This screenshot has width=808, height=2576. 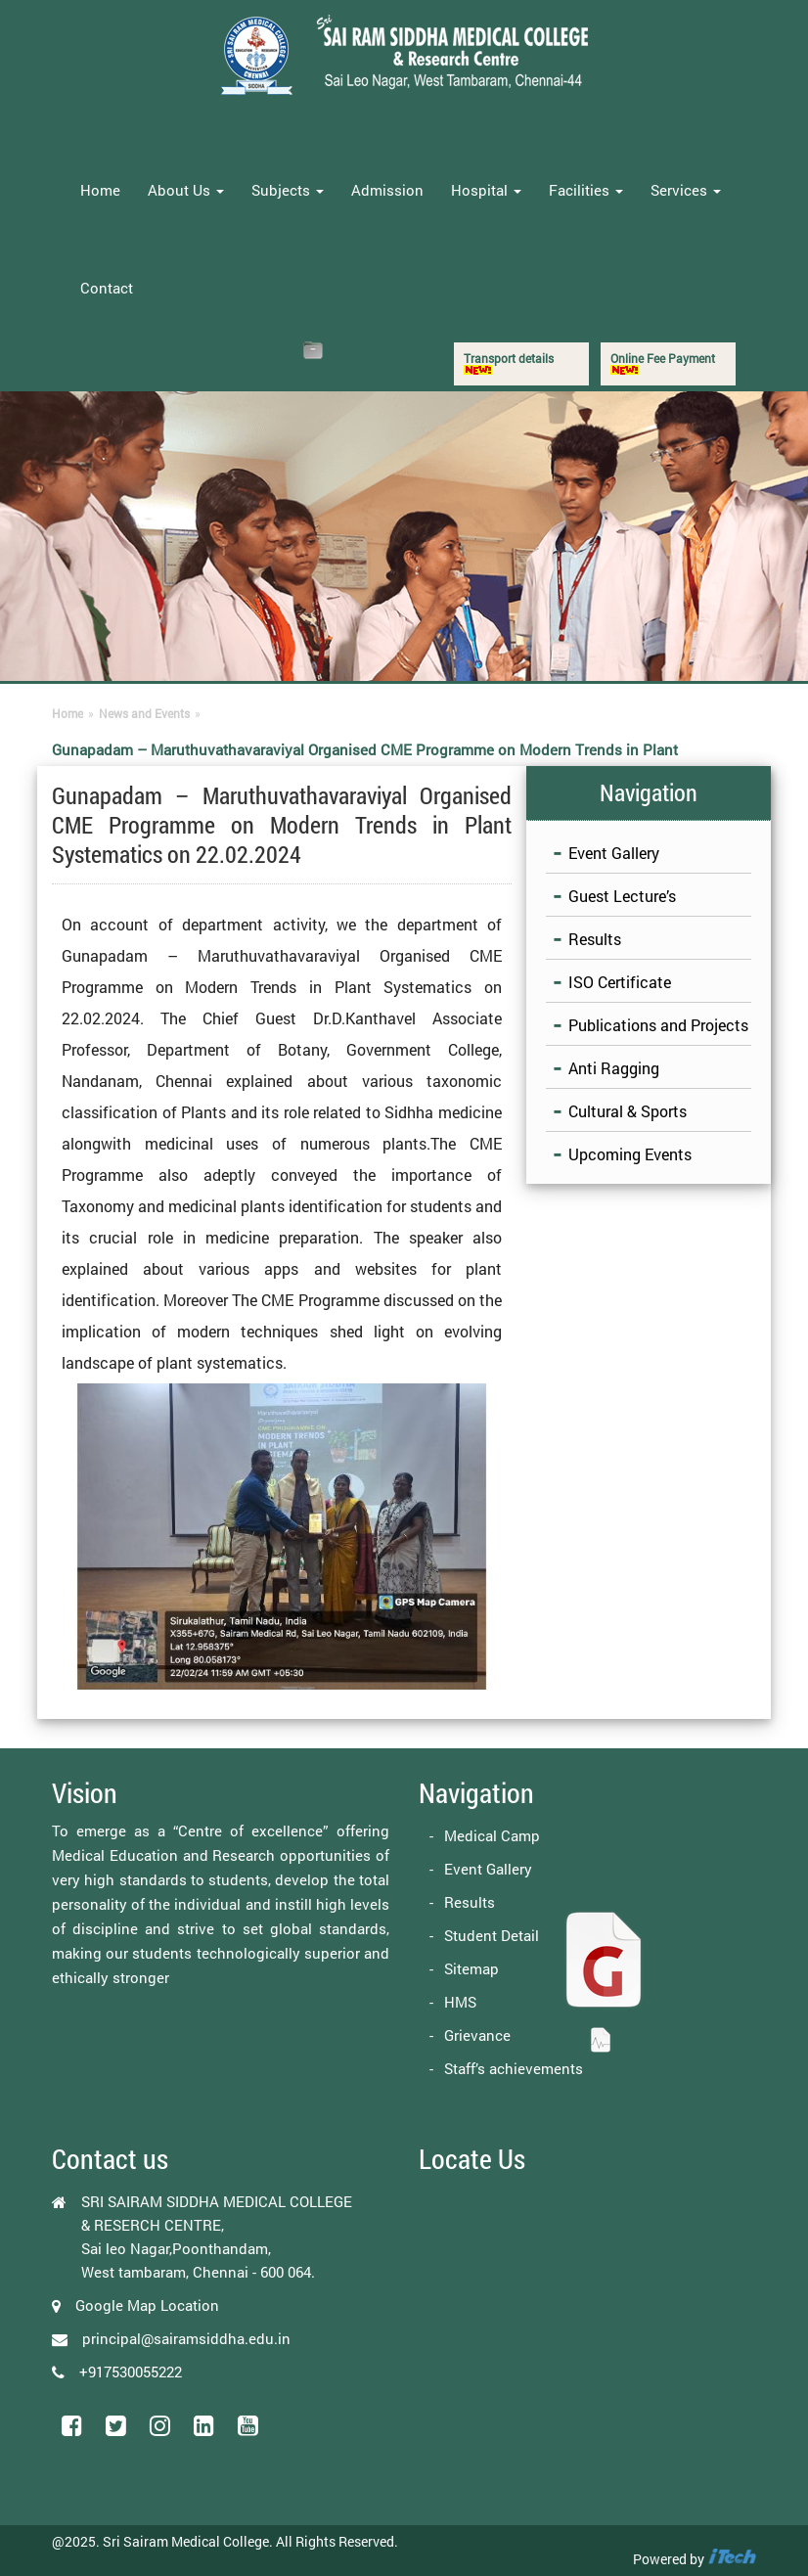 What do you see at coordinates (601, 2040) in the screenshot?
I see `view system log file` at bounding box center [601, 2040].